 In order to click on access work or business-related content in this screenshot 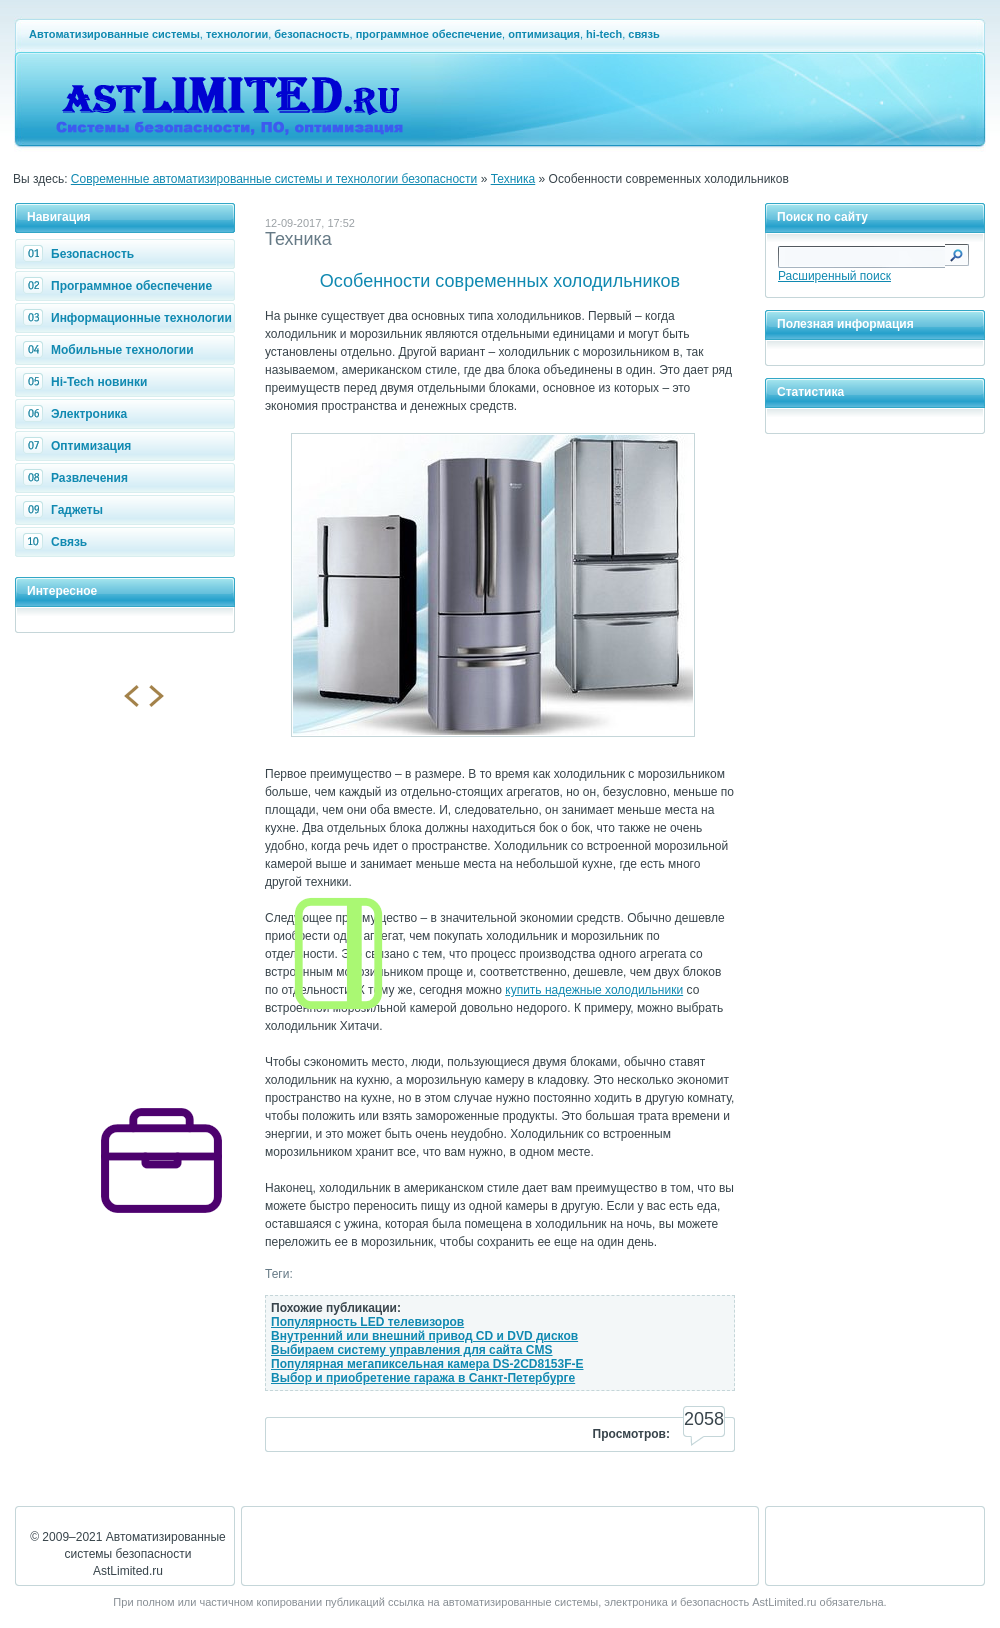, I will do `click(161, 1160)`.